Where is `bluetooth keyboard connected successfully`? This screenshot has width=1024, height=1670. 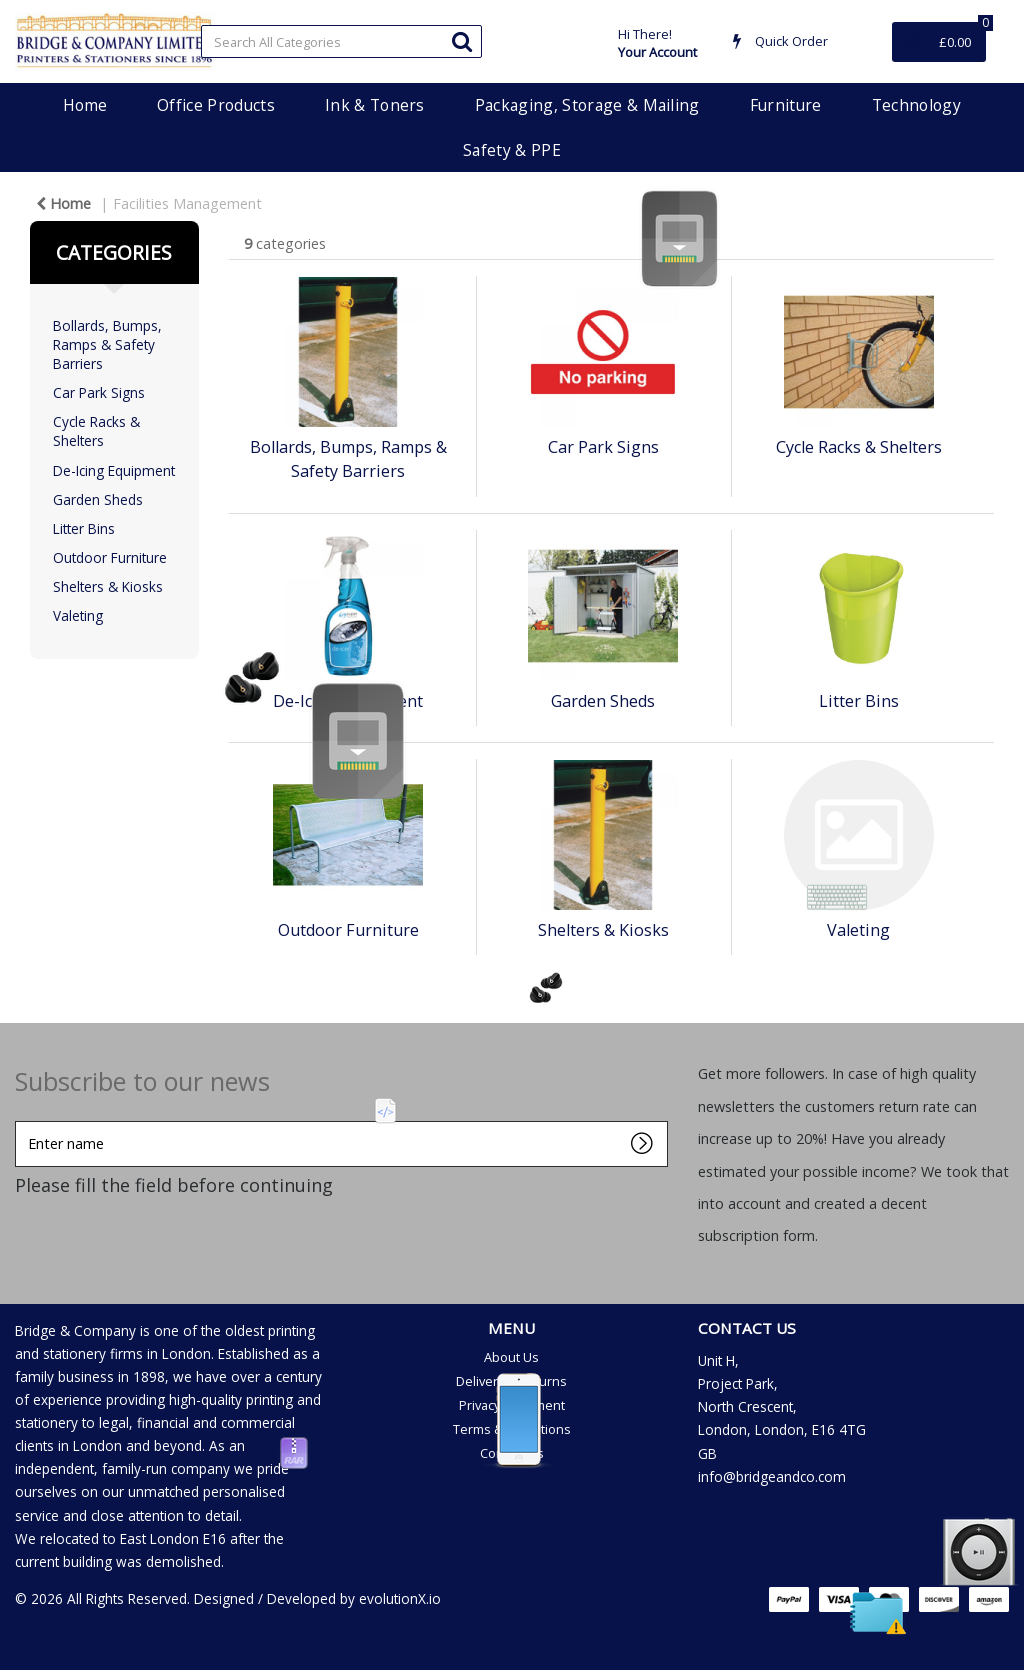
bluetooth keyboard connected successfully is located at coordinates (837, 897).